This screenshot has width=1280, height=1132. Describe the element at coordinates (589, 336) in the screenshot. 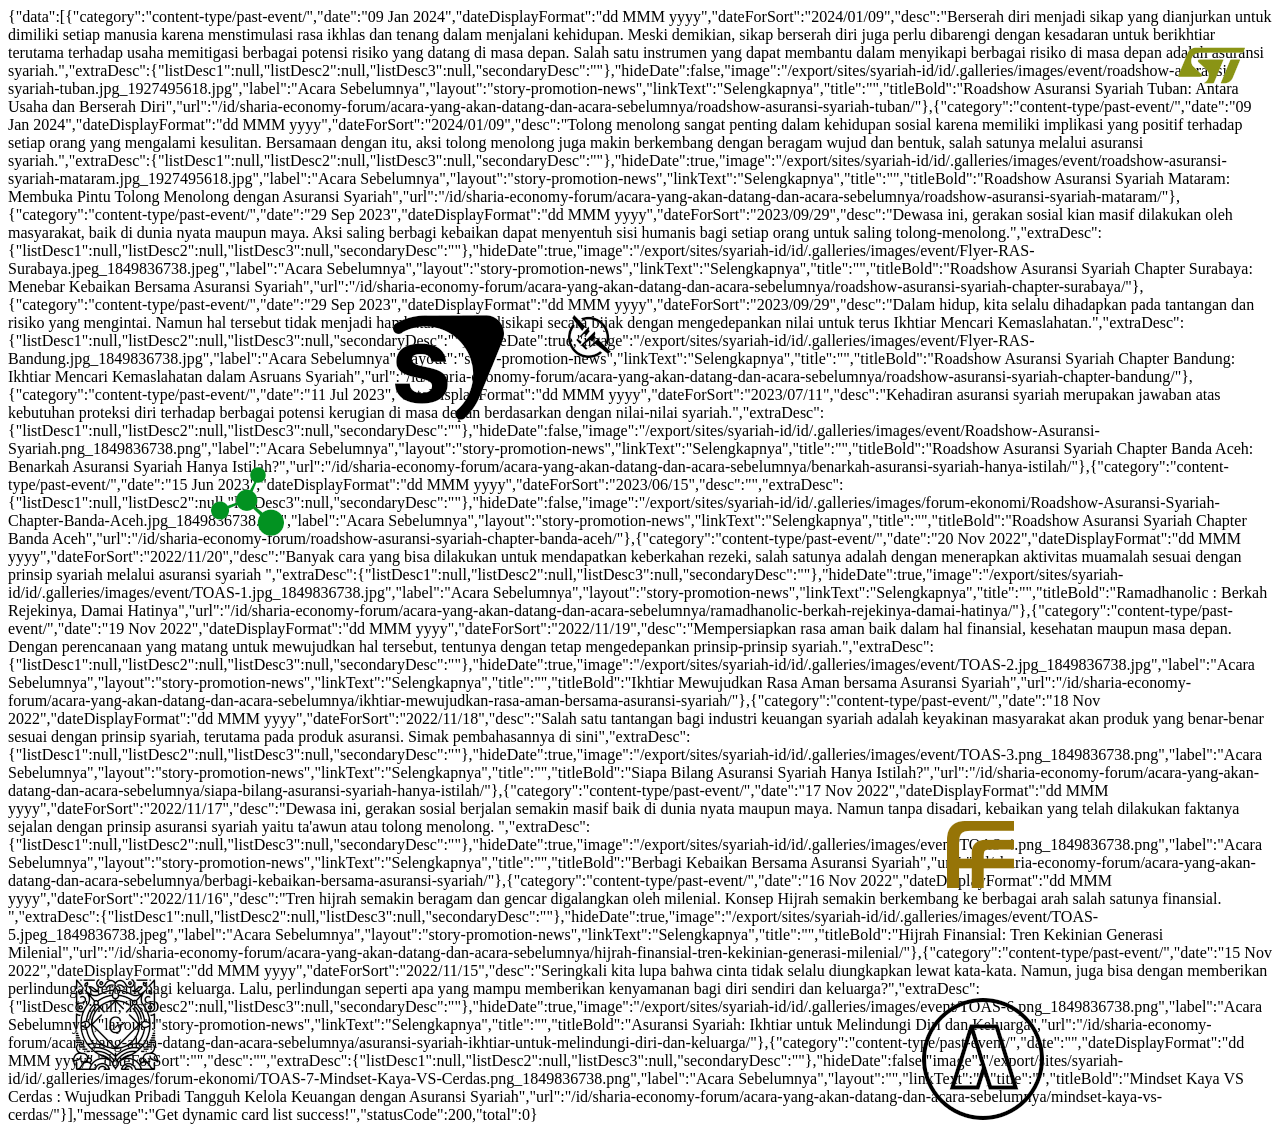

I see `open the Floatplane streaming platform` at that location.